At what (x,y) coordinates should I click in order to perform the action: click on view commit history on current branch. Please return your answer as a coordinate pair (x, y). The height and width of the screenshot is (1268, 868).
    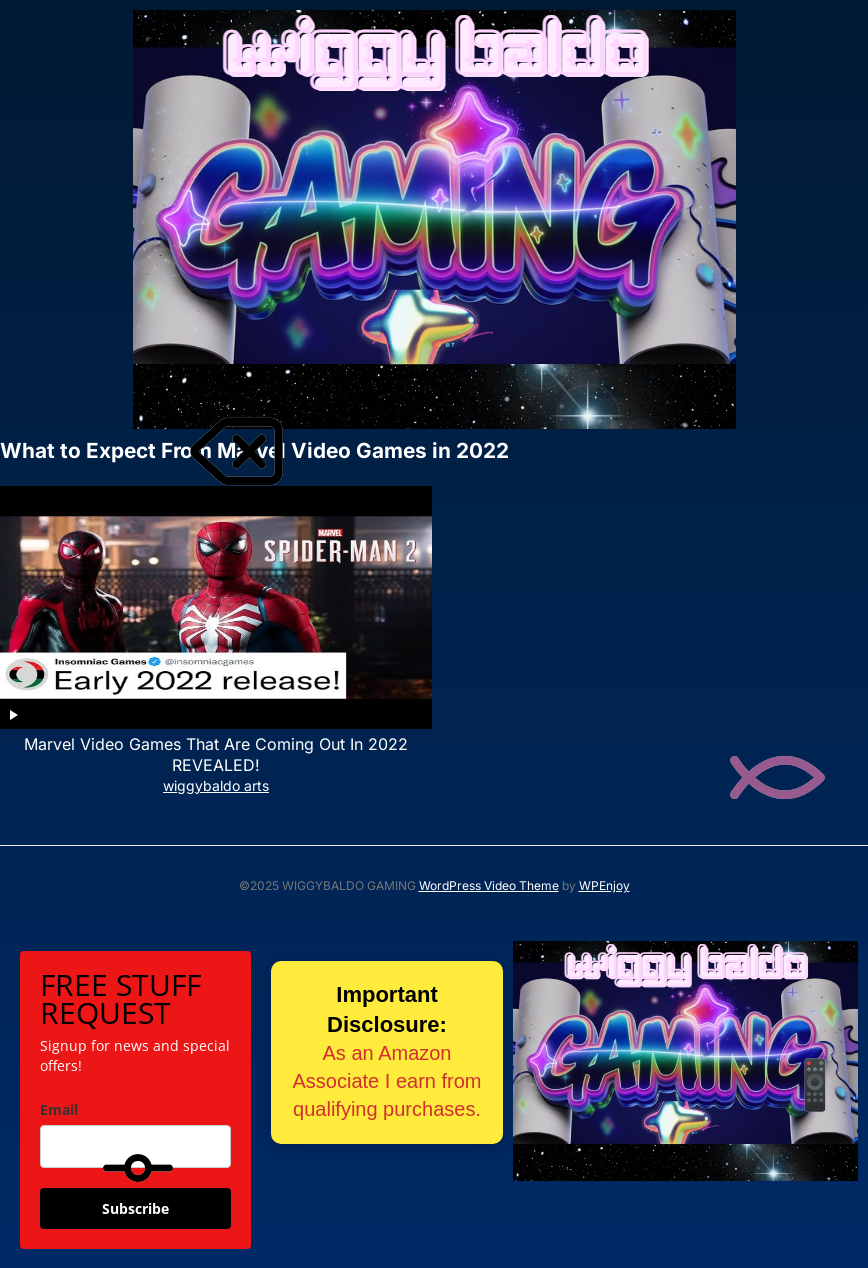
    Looking at the image, I should click on (138, 1168).